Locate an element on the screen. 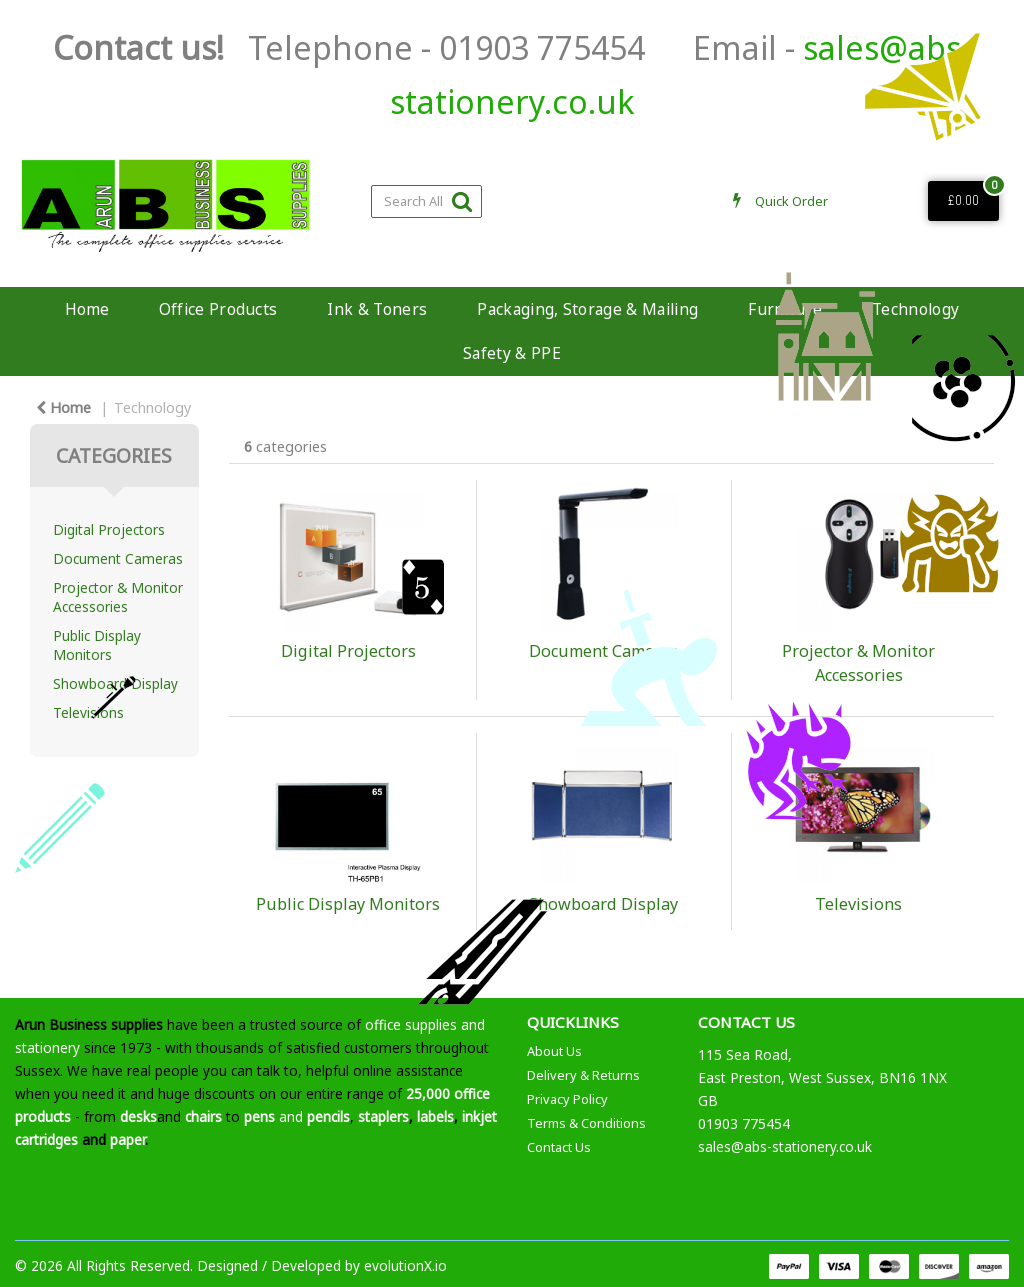 The image size is (1024, 1287). edit or modify content is located at coordinates (60, 828).